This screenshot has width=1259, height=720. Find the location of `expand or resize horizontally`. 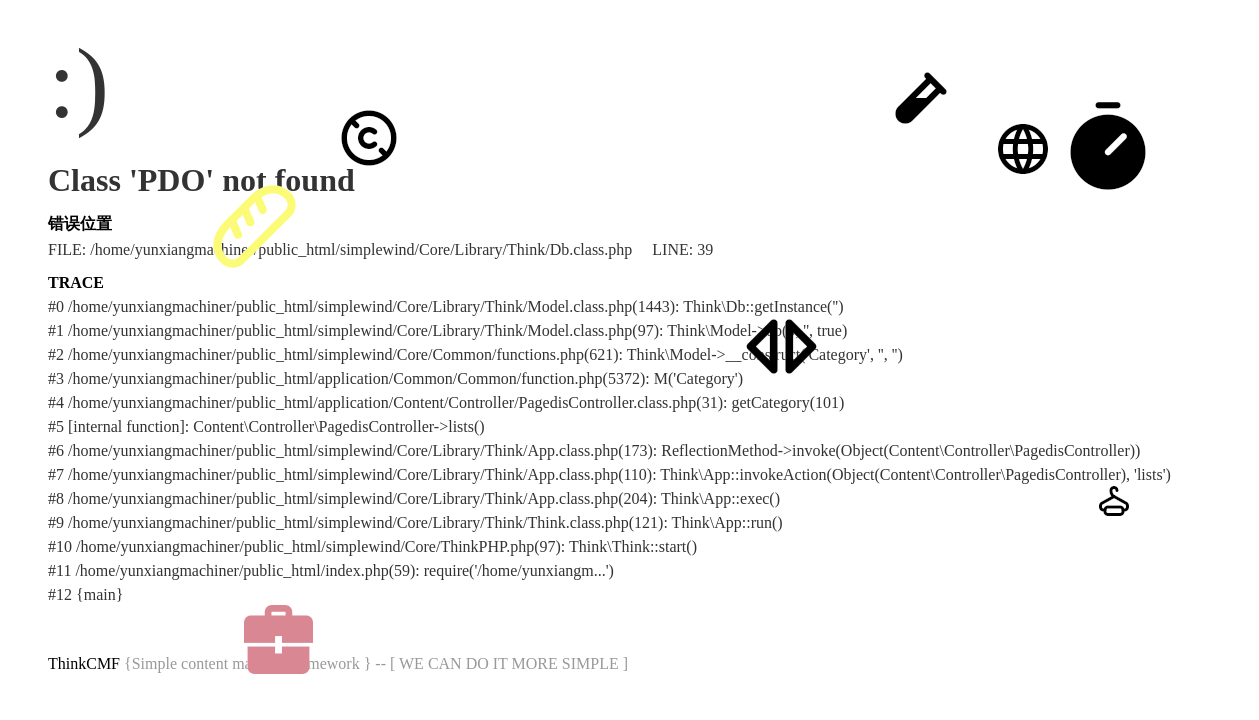

expand or resize horizontally is located at coordinates (781, 346).